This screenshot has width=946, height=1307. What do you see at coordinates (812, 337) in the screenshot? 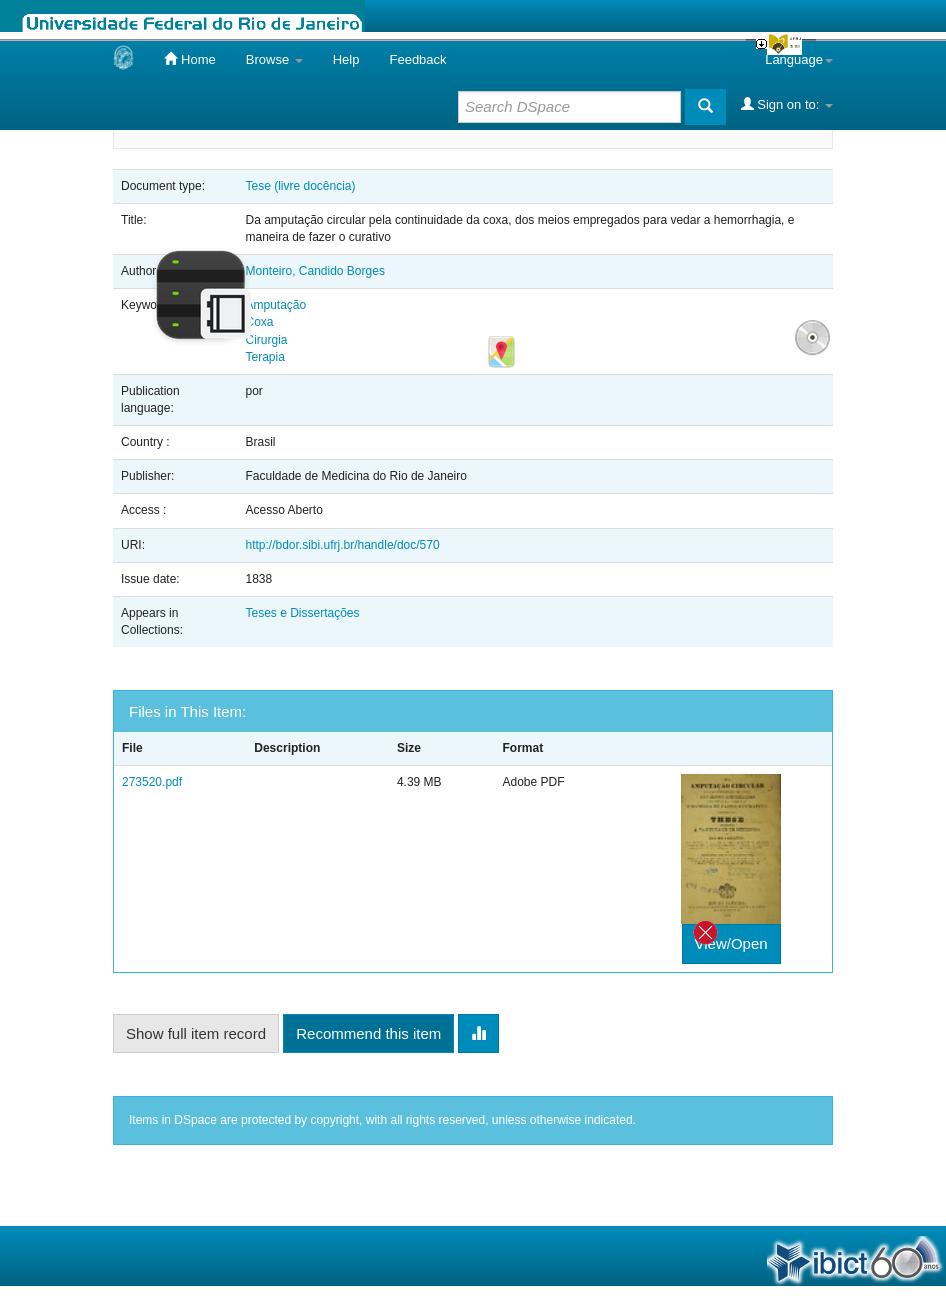
I see `access DVD drive or optical disc` at bounding box center [812, 337].